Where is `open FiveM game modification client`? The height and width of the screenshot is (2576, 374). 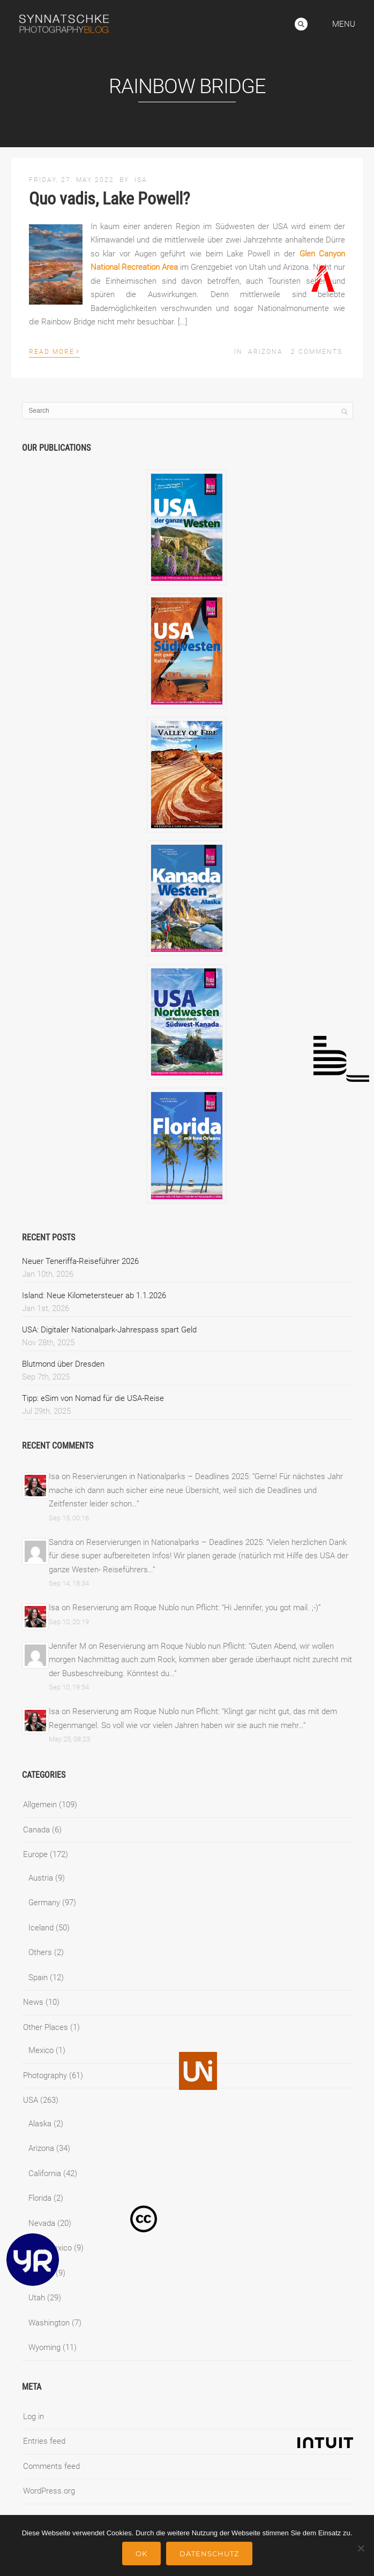
open FiveM game modification client is located at coordinates (323, 278).